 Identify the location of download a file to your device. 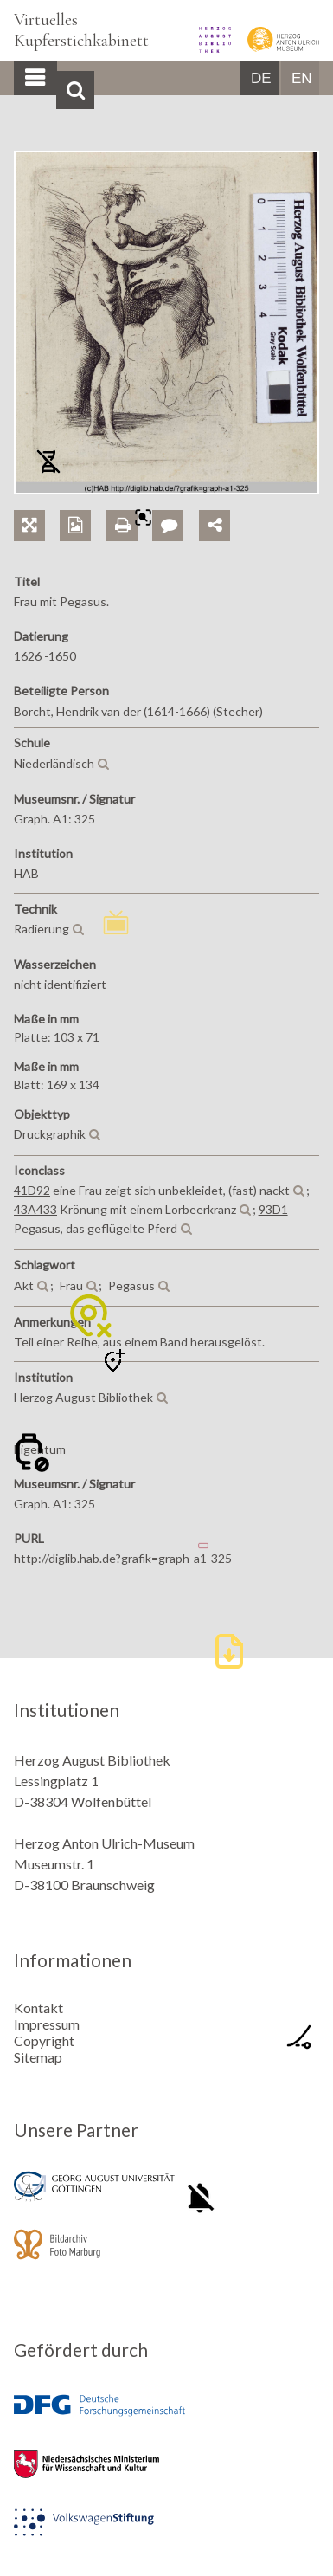
(229, 1651).